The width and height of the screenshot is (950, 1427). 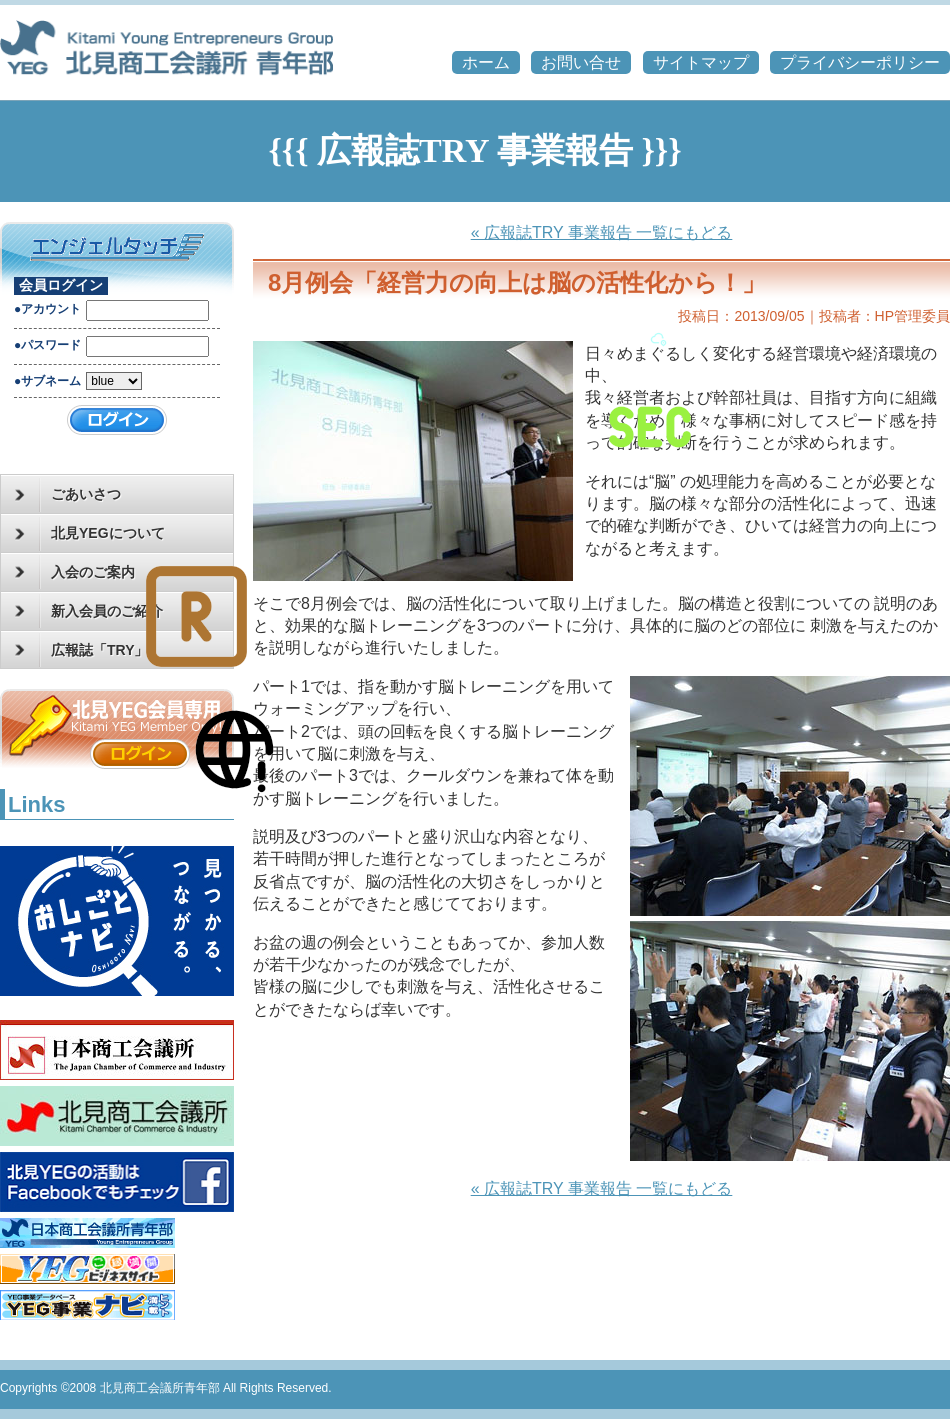 What do you see at coordinates (196, 616) in the screenshot?
I see `indicates a rating or review section` at bounding box center [196, 616].